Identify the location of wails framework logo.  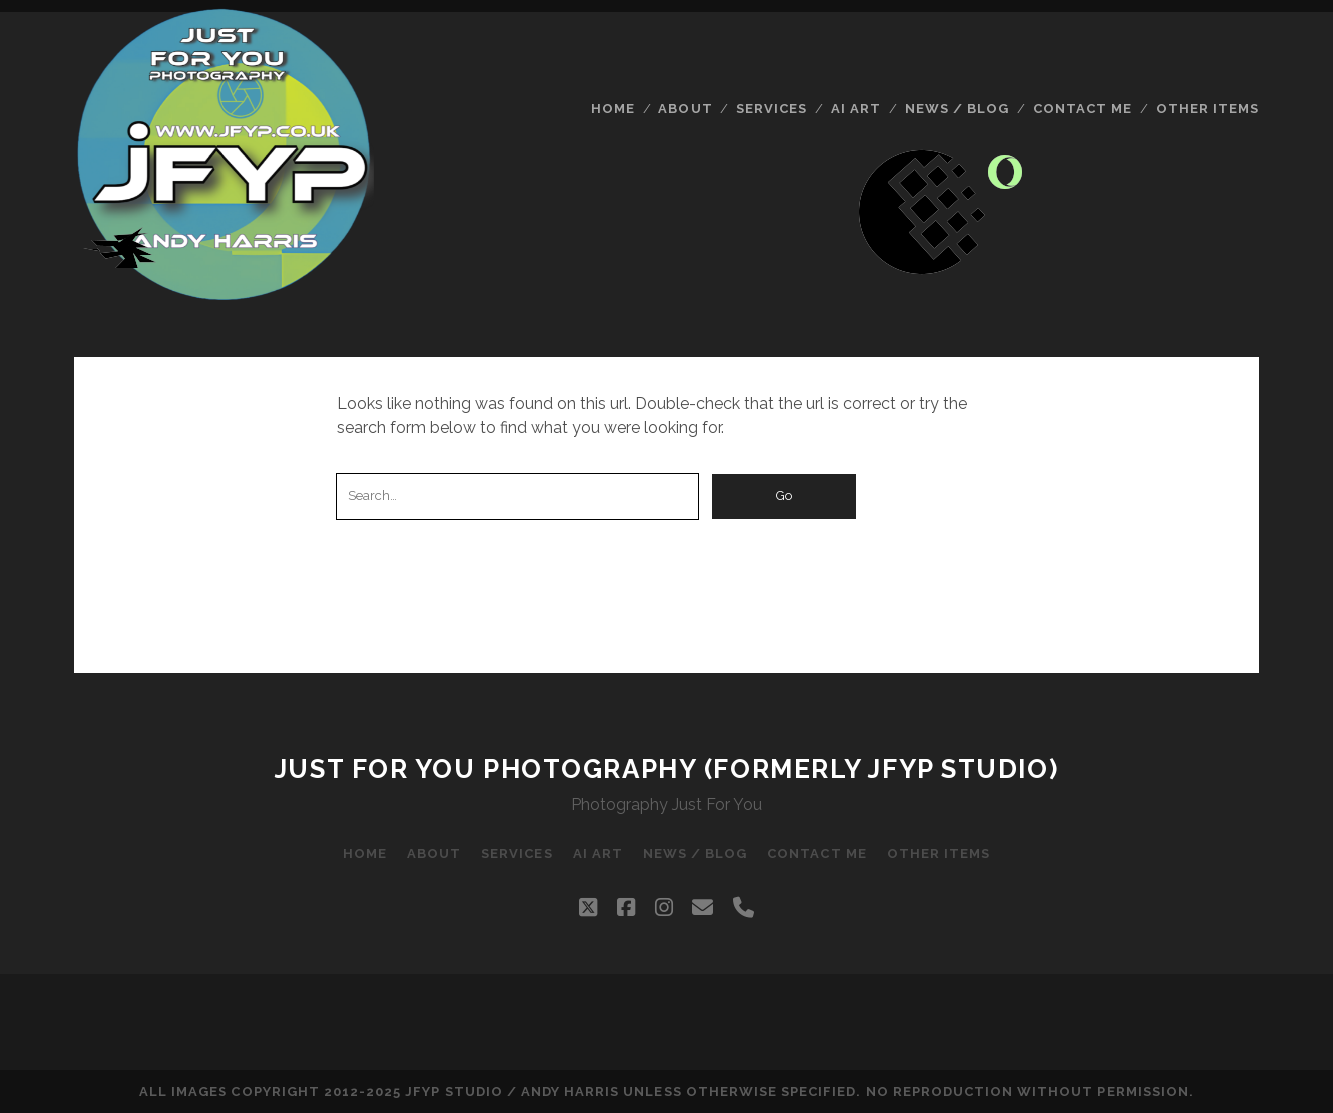
(119, 247).